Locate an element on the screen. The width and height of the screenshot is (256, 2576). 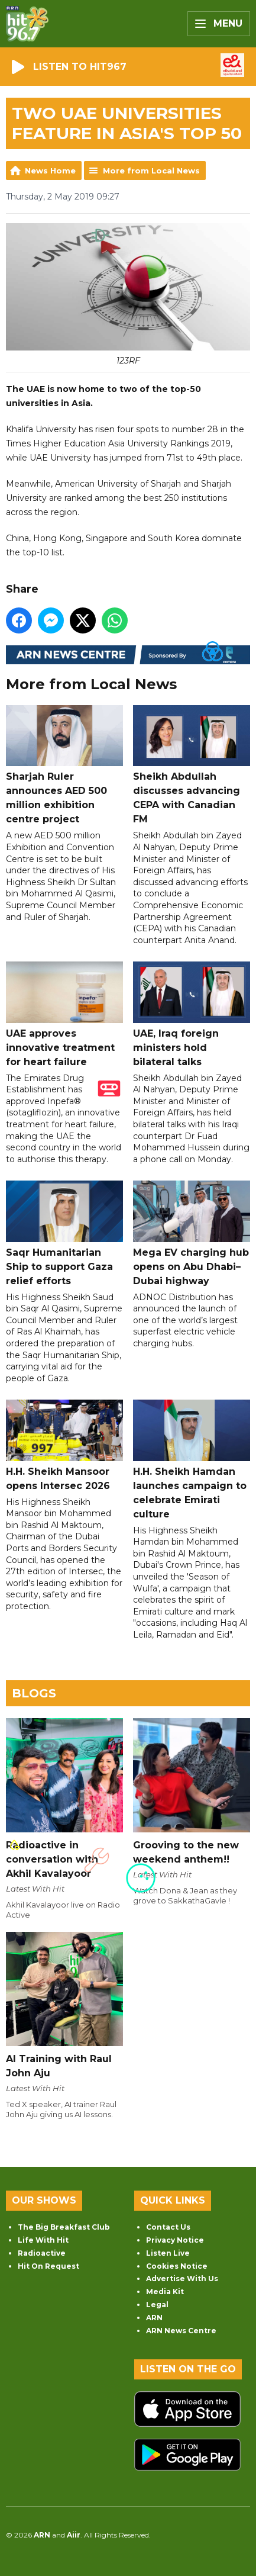
donate blood or support blood donation is located at coordinates (14, 1845).